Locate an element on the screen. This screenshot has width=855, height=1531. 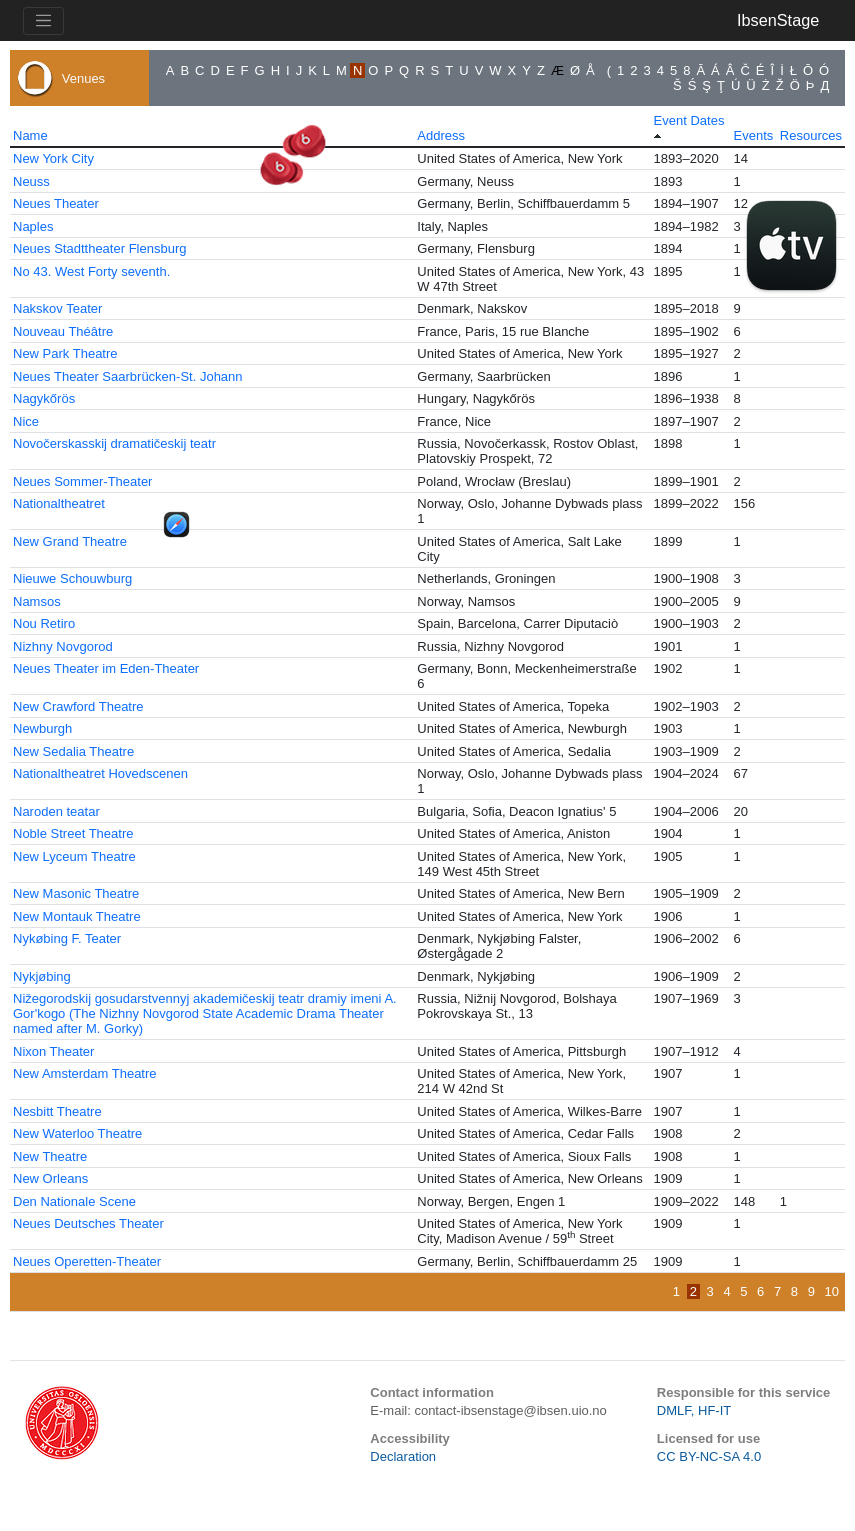
open the apple tv app is located at coordinates (791, 245).